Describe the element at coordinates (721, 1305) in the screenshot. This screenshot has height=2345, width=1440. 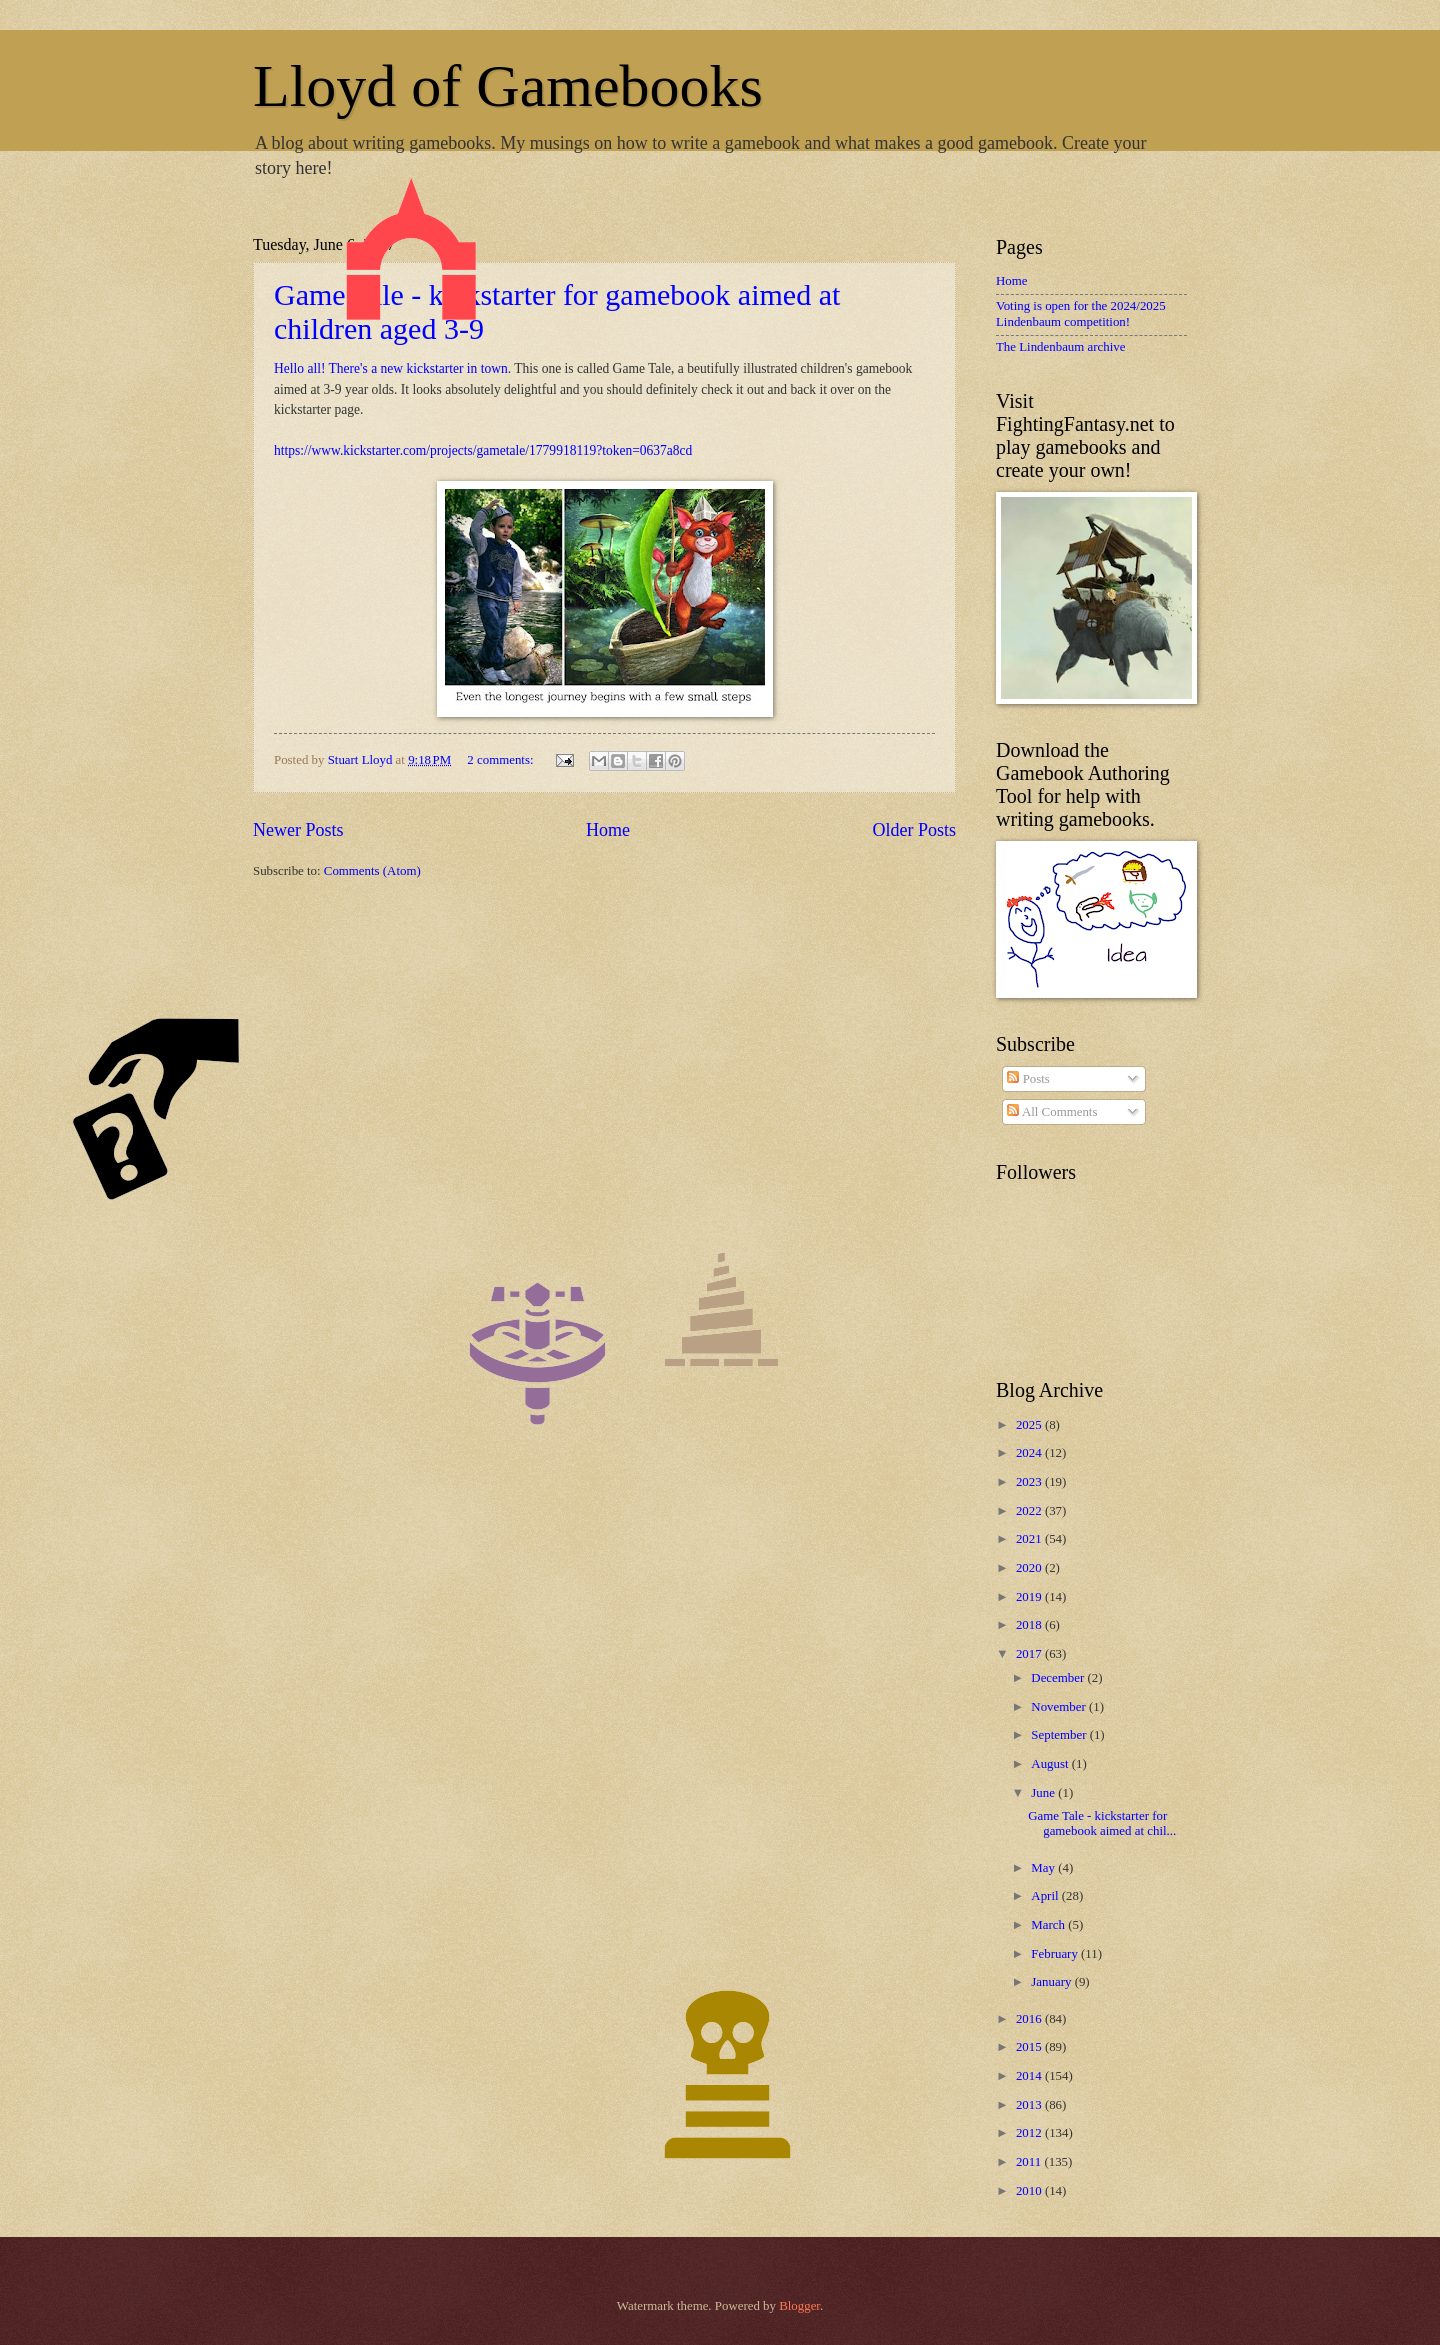
I see `view mosque or islamic religious site` at that location.